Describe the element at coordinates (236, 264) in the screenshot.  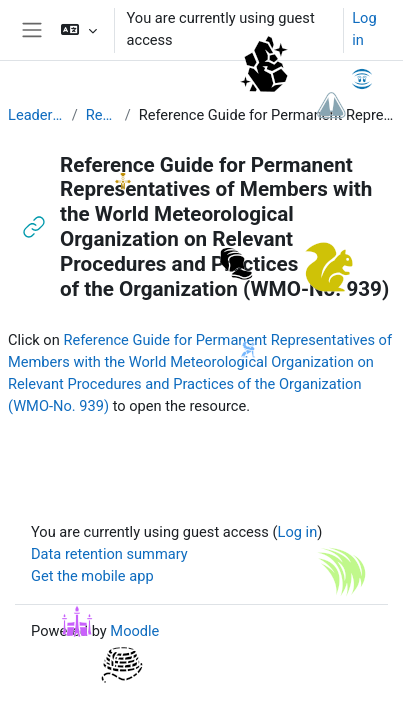
I see `bread or bakery item in a cooking game` at that location.